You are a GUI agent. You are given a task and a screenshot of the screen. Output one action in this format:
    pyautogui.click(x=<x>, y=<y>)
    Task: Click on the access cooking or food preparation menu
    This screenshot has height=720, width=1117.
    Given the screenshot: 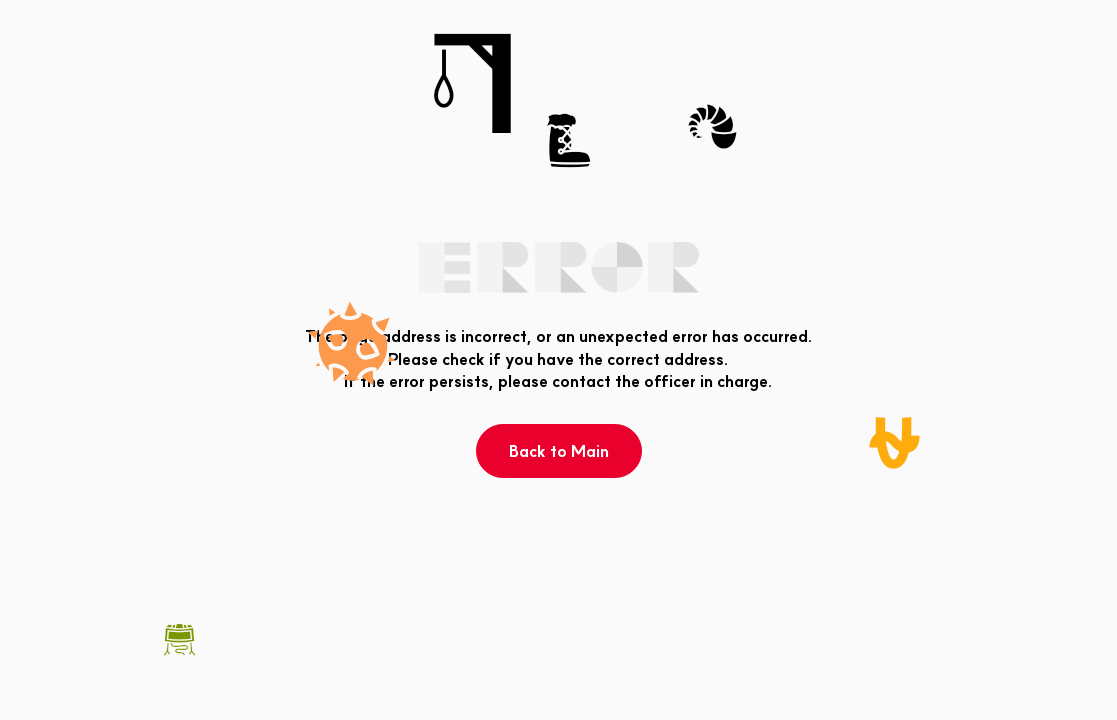 What is the action you would take?
    pyautogui.click(x=712, y=127)
    